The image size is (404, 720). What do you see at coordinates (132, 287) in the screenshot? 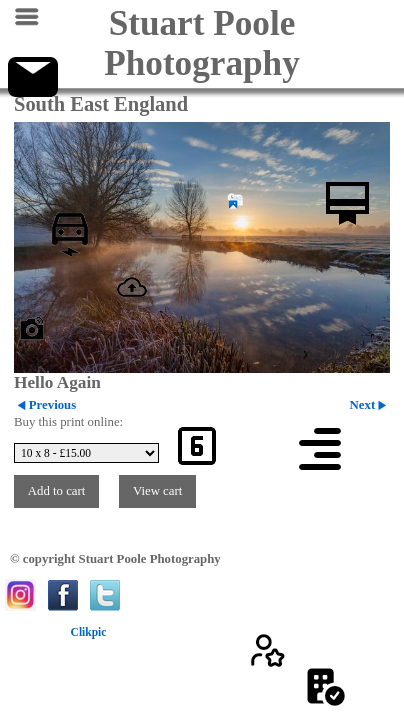
I see `upload file to cloud storage` at bounding box center [132, 287].